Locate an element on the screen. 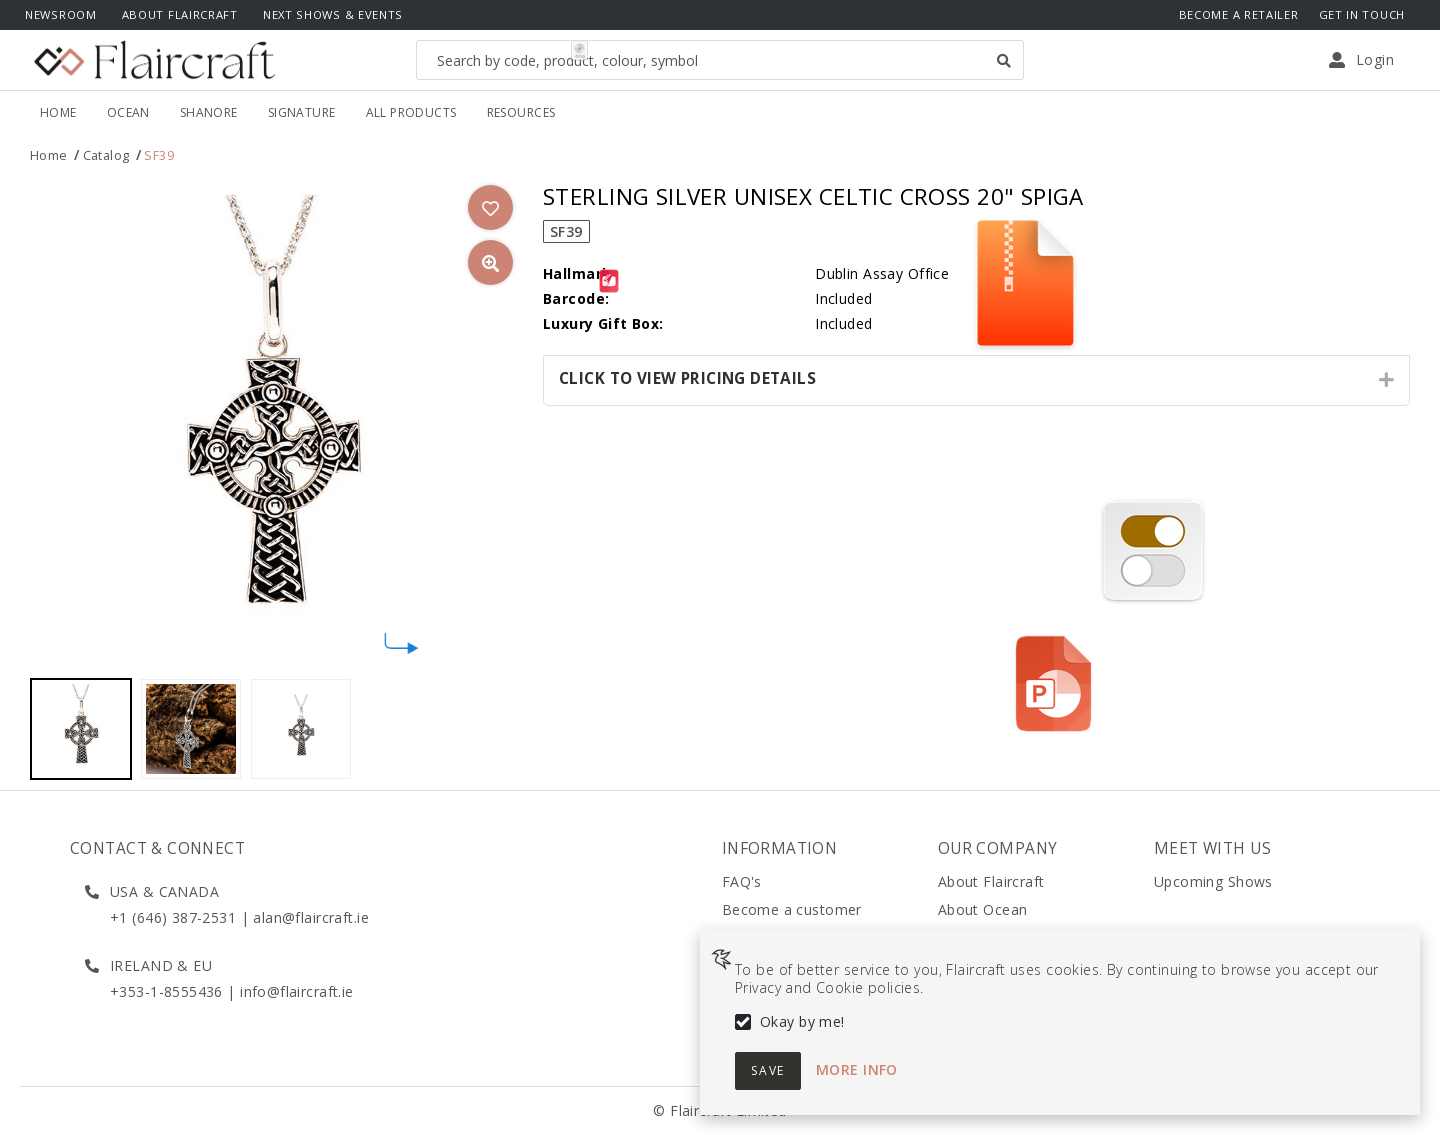  a compressed tzo archive file is located at coordinates (1025, 285).